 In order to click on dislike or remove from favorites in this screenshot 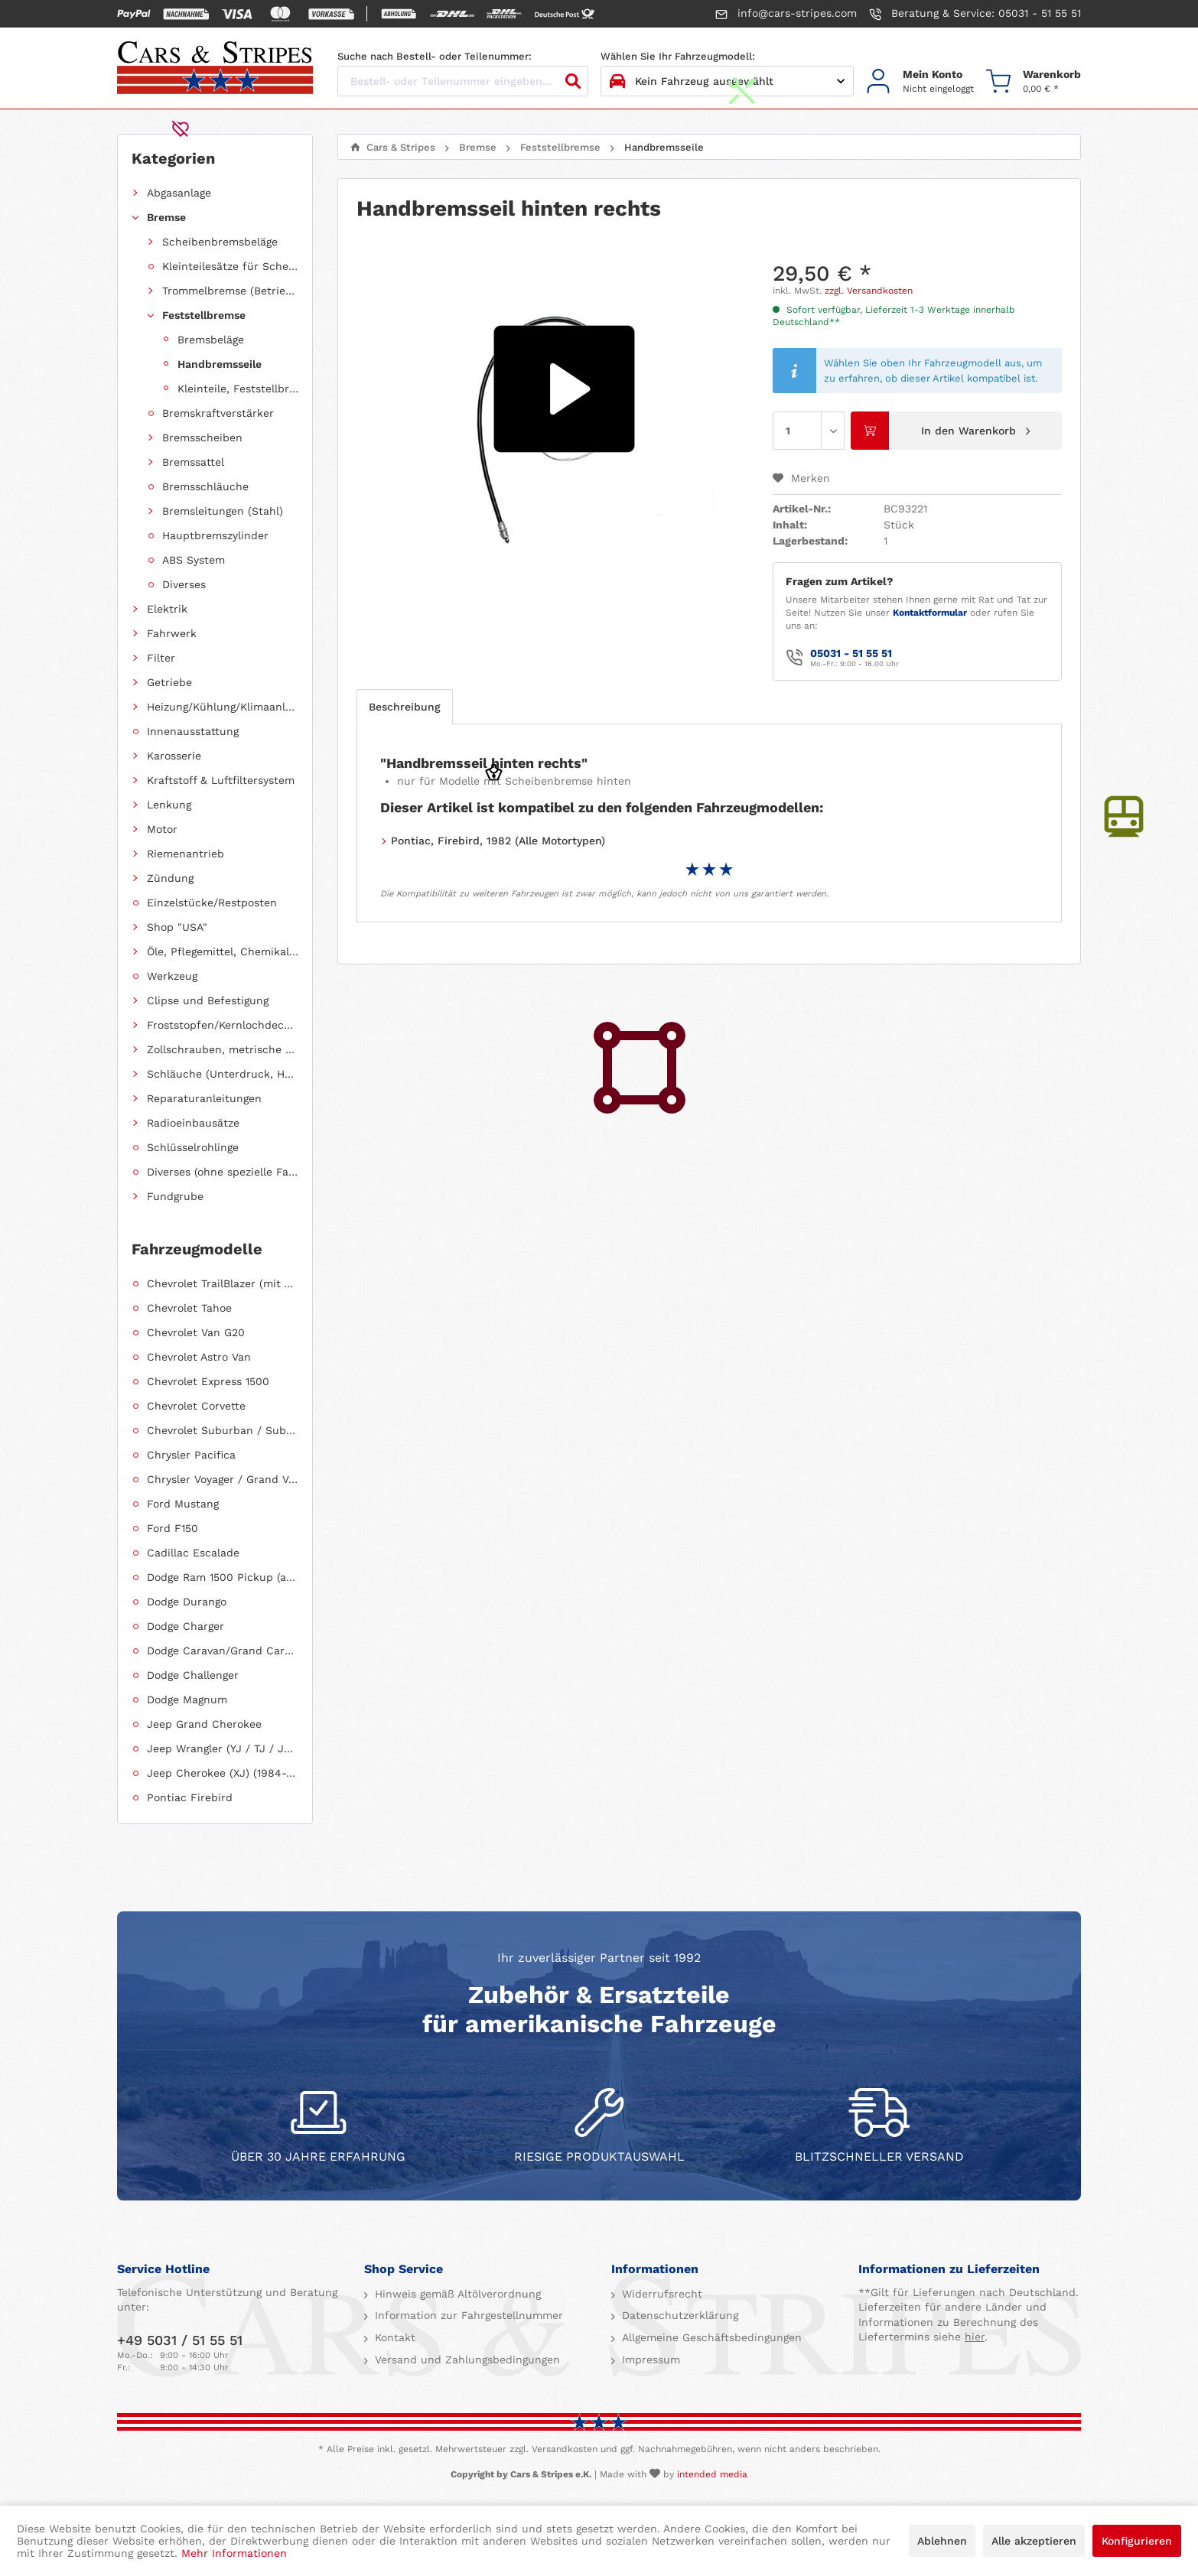, I will do `click(181, 129)`.